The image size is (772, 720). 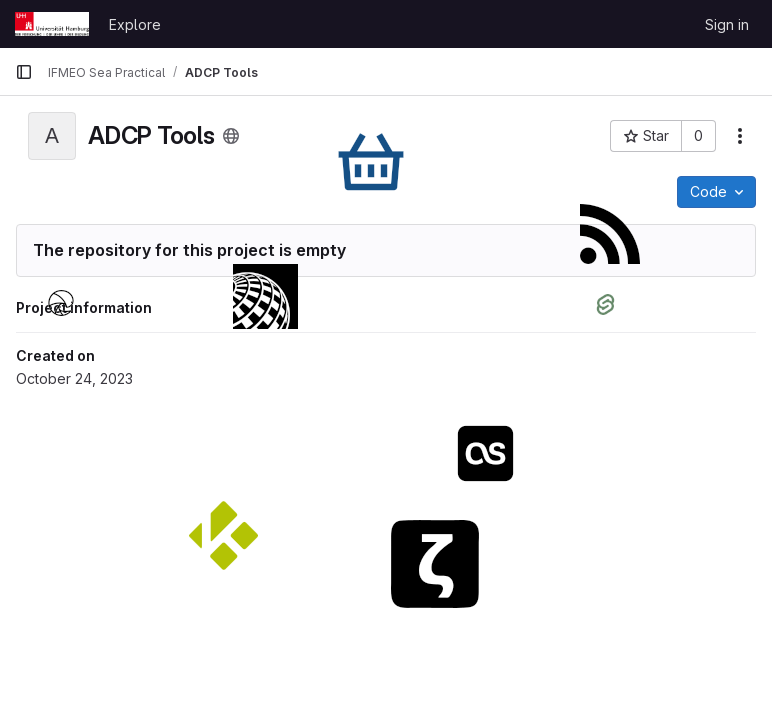 What do you see at coordinates (61, 303) in the screenshot?
I see `open the Breaker podcast app` at bounding box center [61, 303].